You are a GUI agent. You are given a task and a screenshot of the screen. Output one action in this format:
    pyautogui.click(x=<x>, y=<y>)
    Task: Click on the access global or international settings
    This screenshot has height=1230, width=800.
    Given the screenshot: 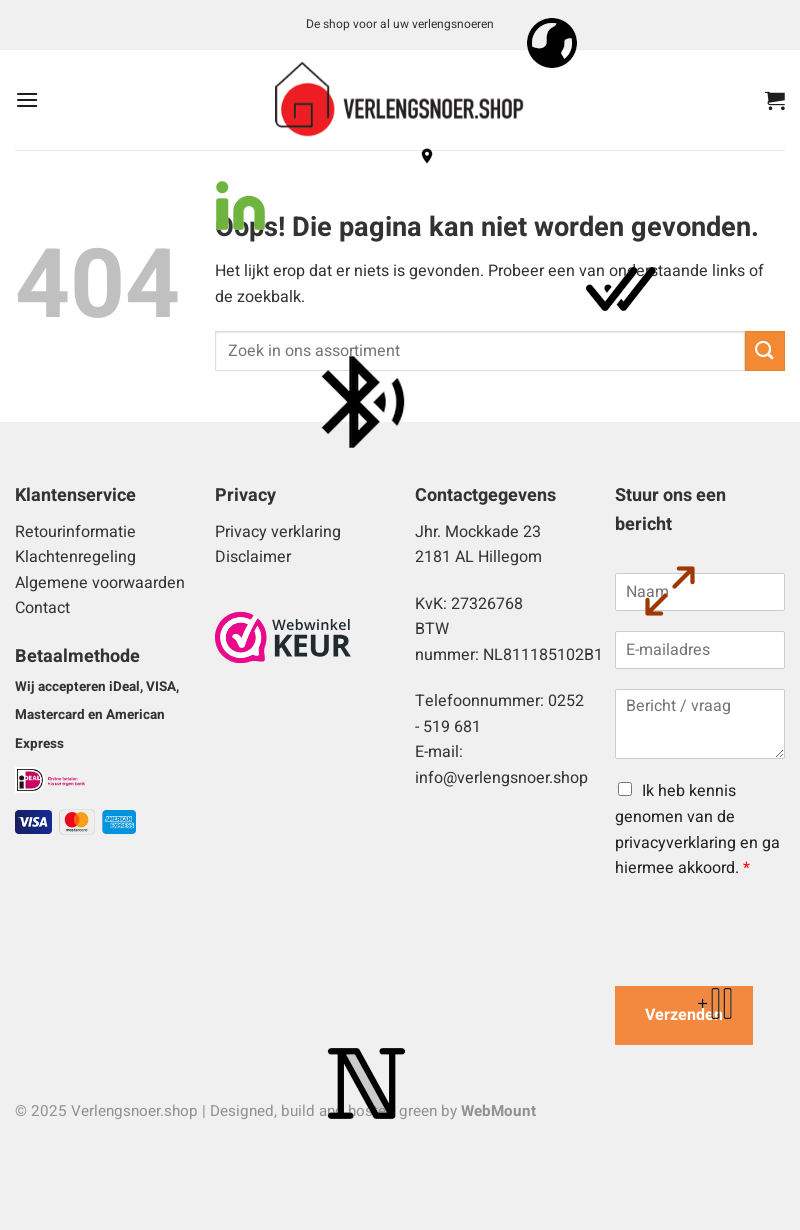 What is the action you would take?
    pyautogui.click(x=552, y=43)
    